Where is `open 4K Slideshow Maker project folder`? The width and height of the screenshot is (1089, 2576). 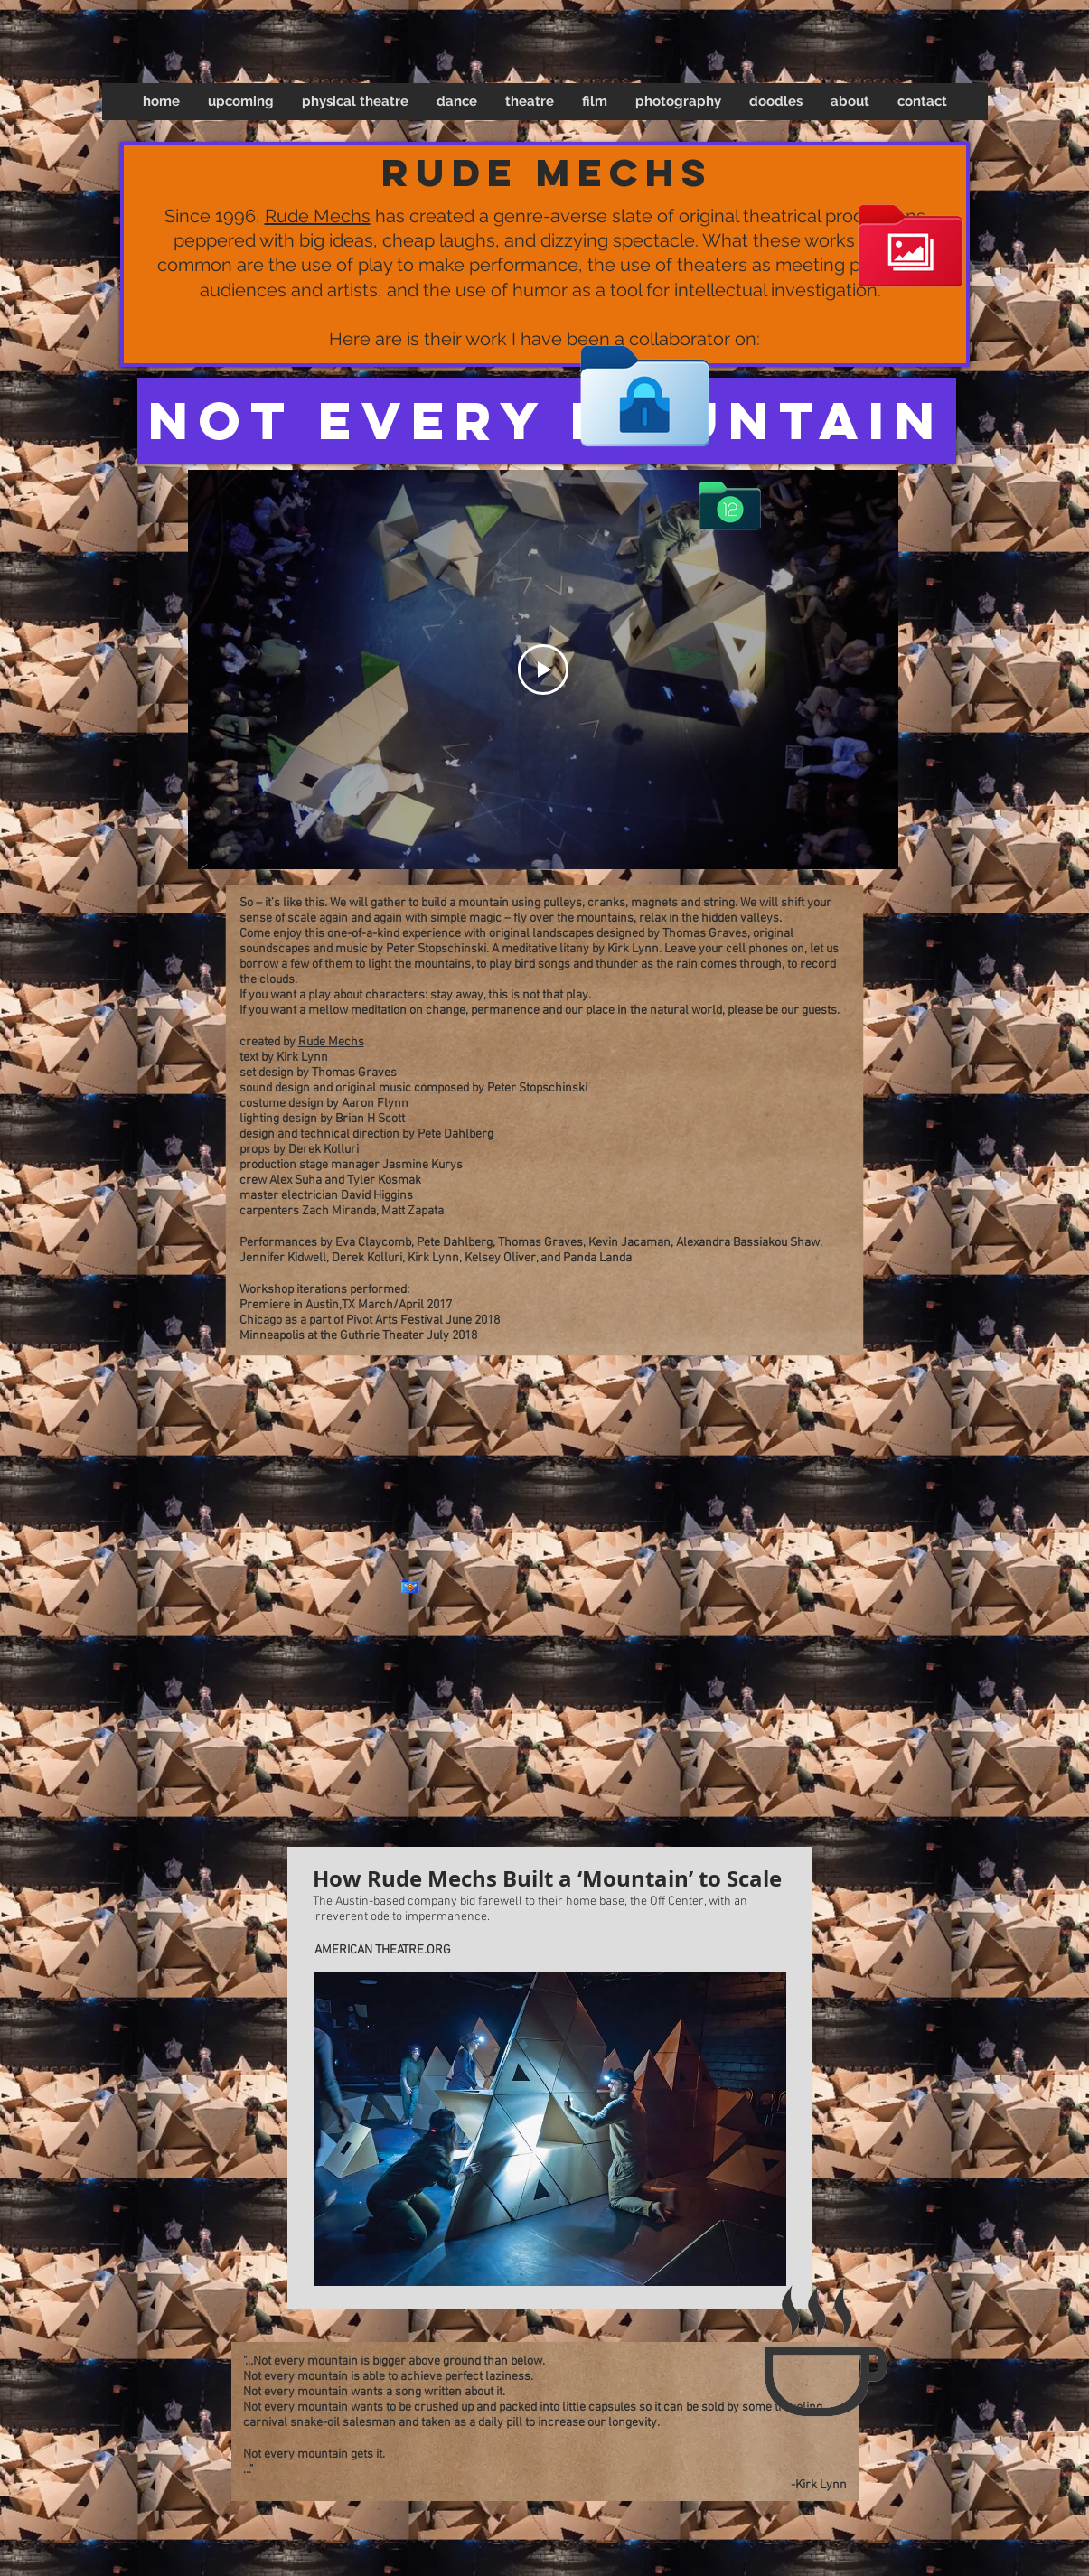 open 4K Slideshow Maker project folder is located at coordinates (910, 248).